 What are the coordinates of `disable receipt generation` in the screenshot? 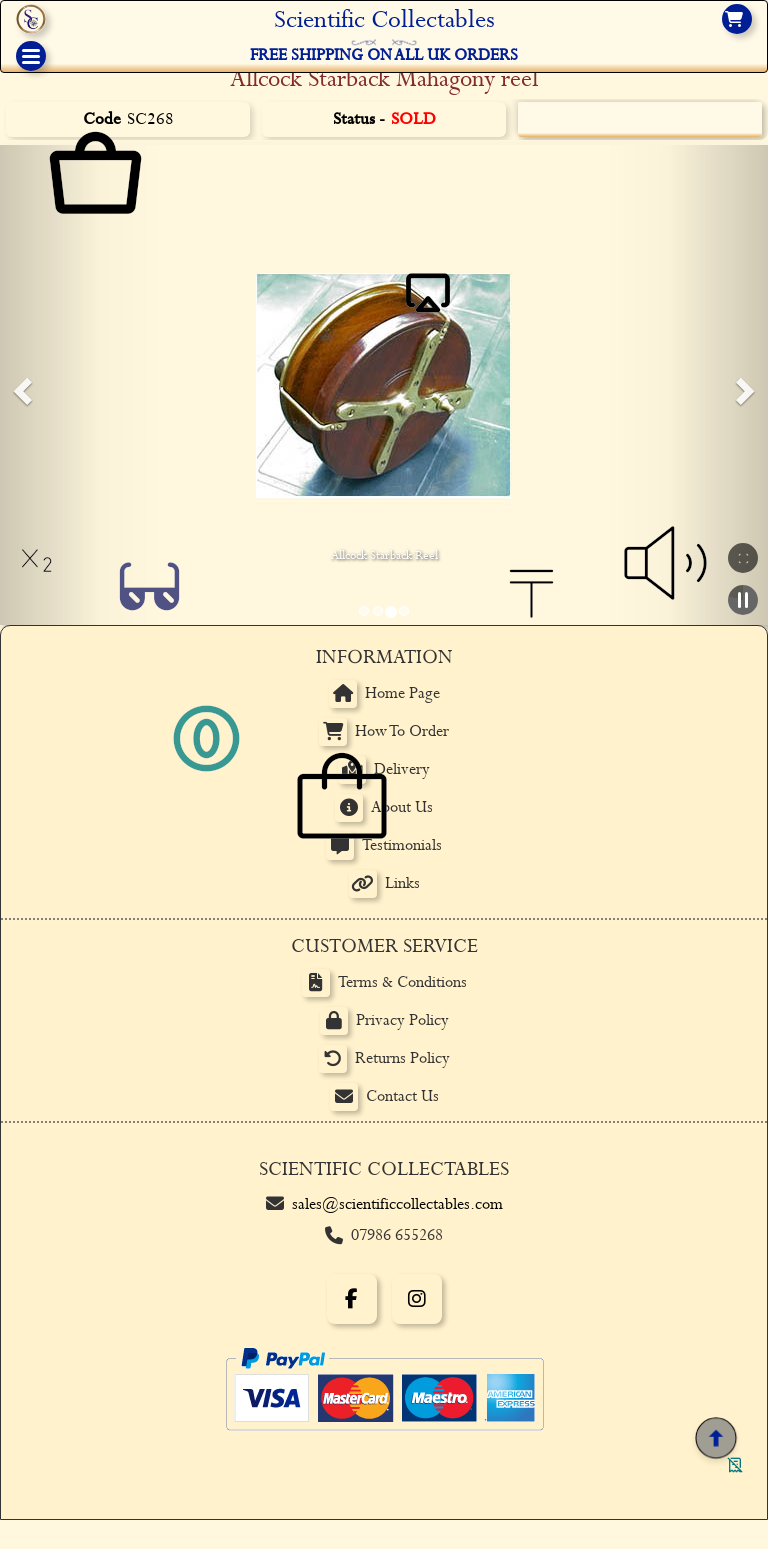 It's located at (735, 1465).